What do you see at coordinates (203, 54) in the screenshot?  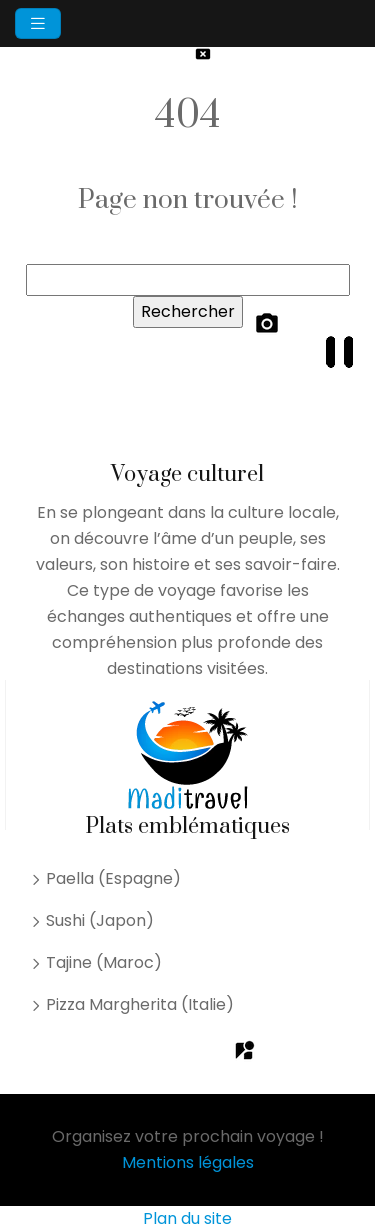 I see `close the current window` at bounding box center [203, 54].